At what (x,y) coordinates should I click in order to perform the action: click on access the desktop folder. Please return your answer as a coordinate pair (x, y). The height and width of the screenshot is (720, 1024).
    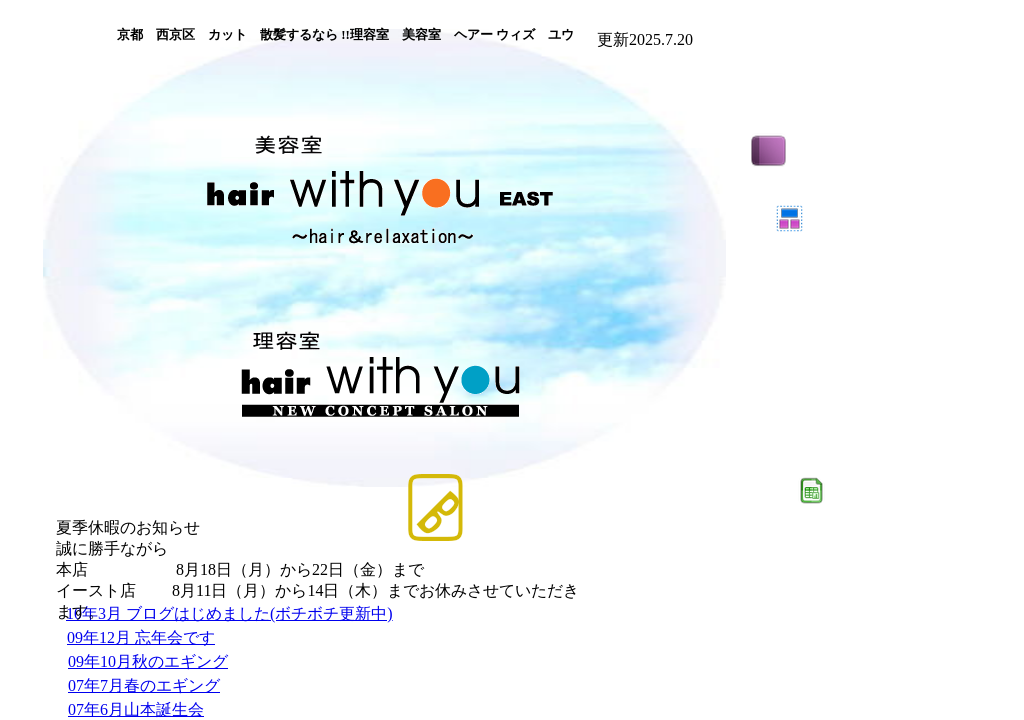
    Looking at the image, I should click on (768, 149).